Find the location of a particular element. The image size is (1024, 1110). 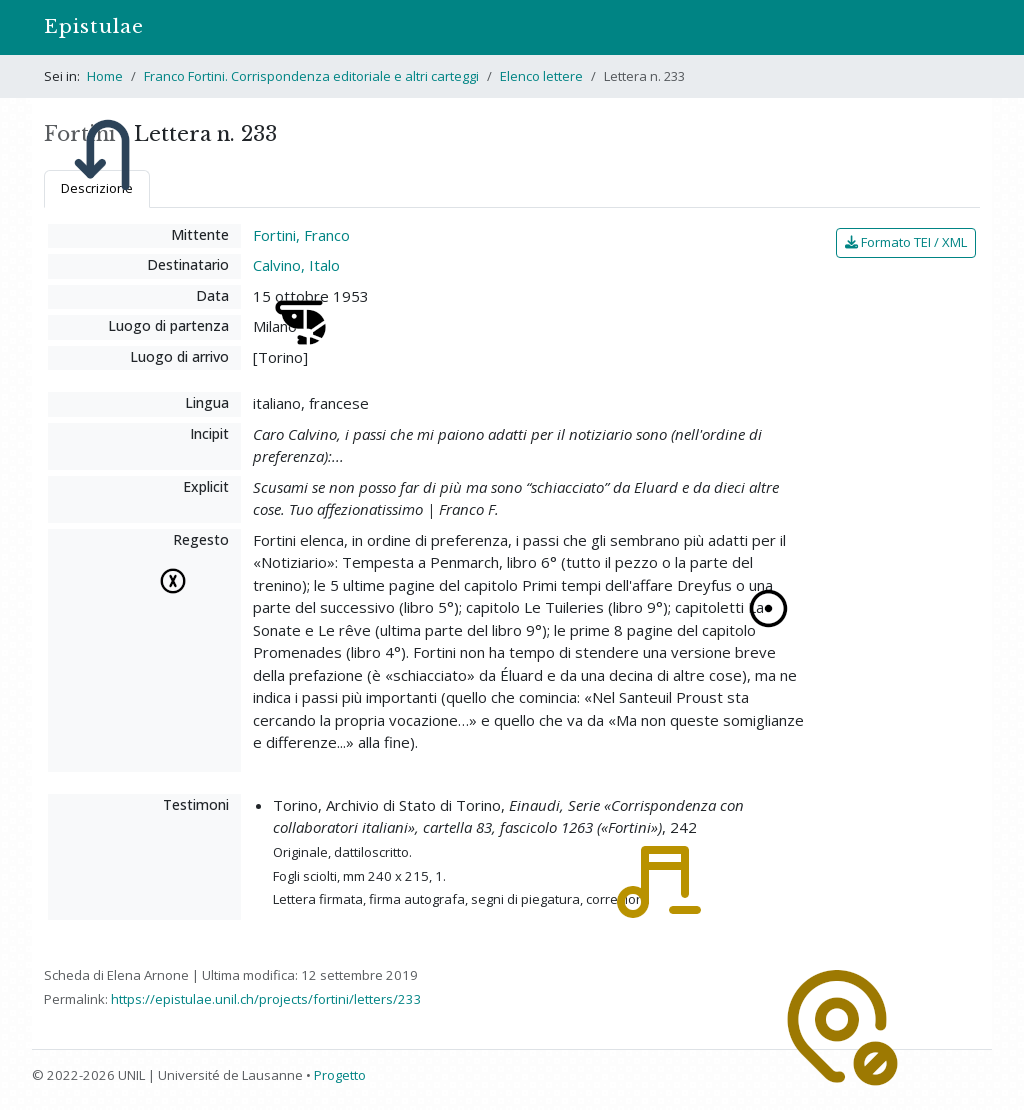

remove a song from playlist is located at coordinates (657, 882).